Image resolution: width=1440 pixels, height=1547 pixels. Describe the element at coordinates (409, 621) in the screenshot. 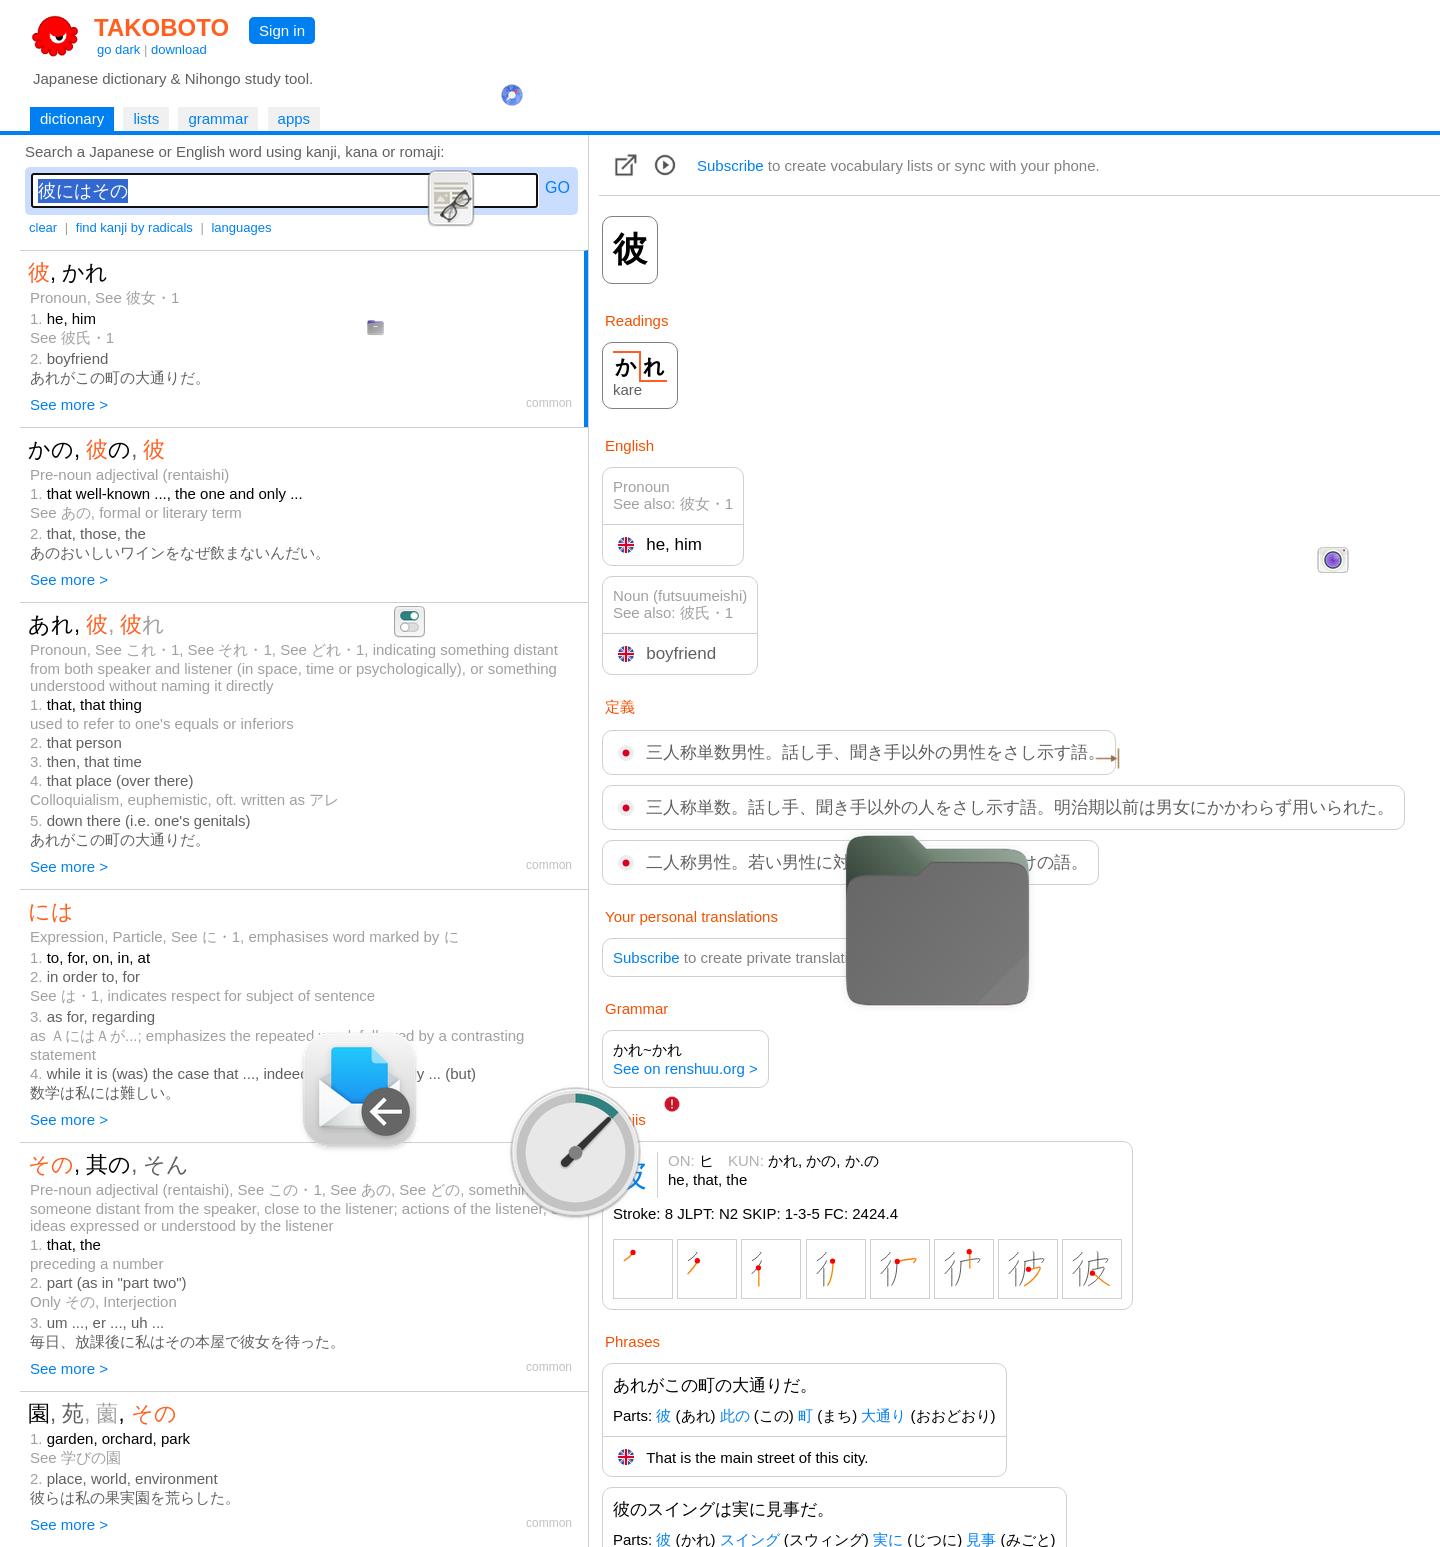

I see `open system settings or preferences` at that location.